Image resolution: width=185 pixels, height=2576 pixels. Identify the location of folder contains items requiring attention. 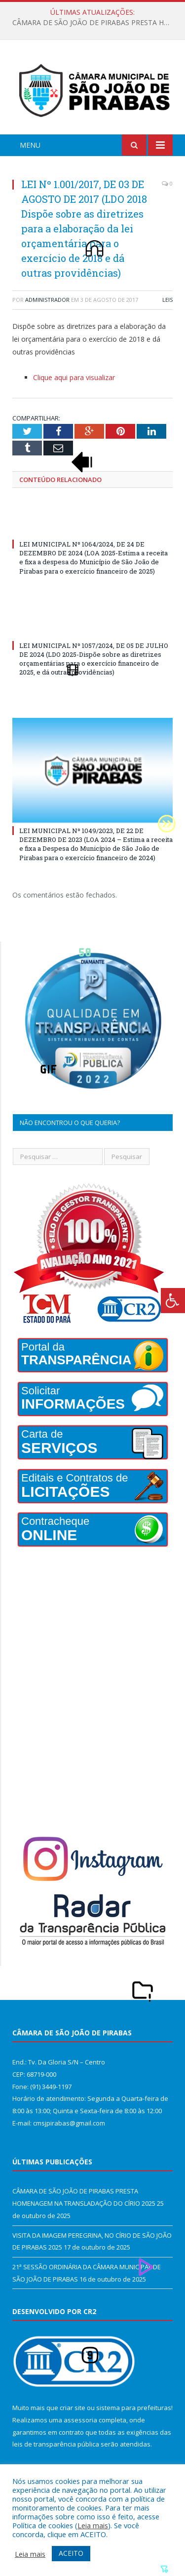
(143, 1991).